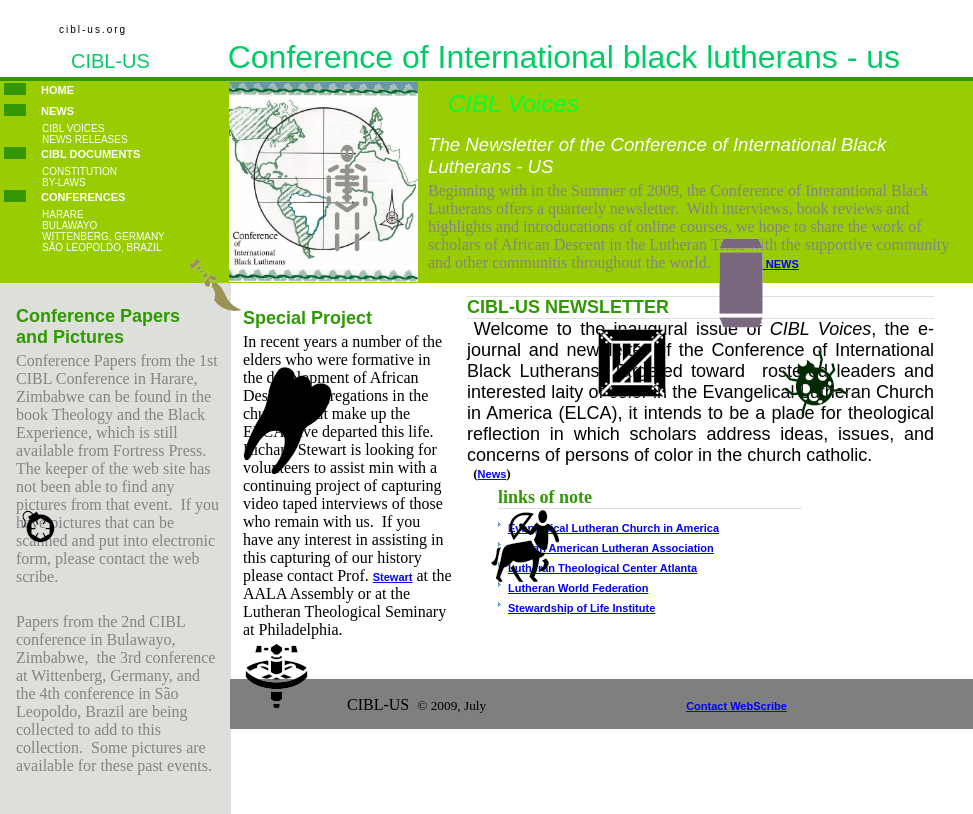 This screenshot has height=814, width=973. Describe the element at coordinates (38, 526) in the screenshot. I see `activate ice bomb ability or weapon` at that location.